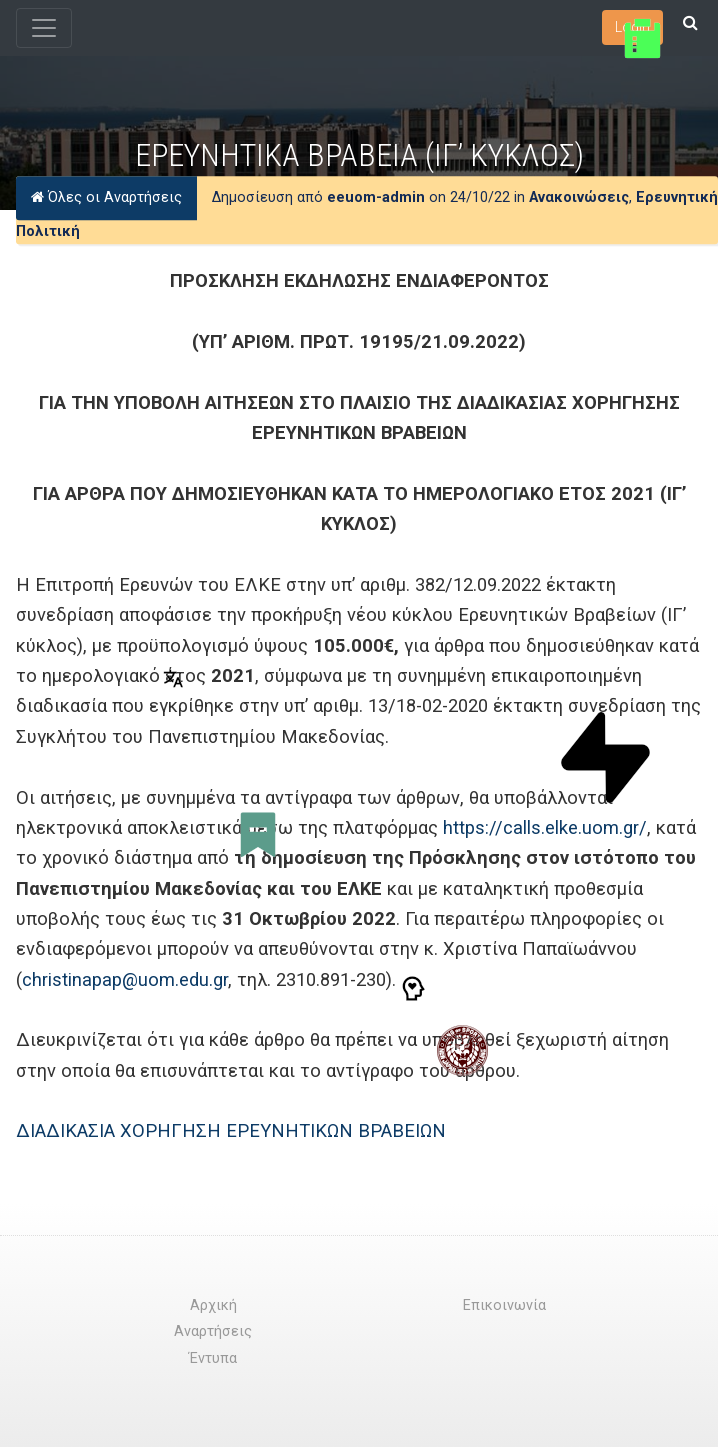  What do you see at coordinates (413, 988) in the screenshot?
I see `access mental health resources` at bounding box center [413, 988].